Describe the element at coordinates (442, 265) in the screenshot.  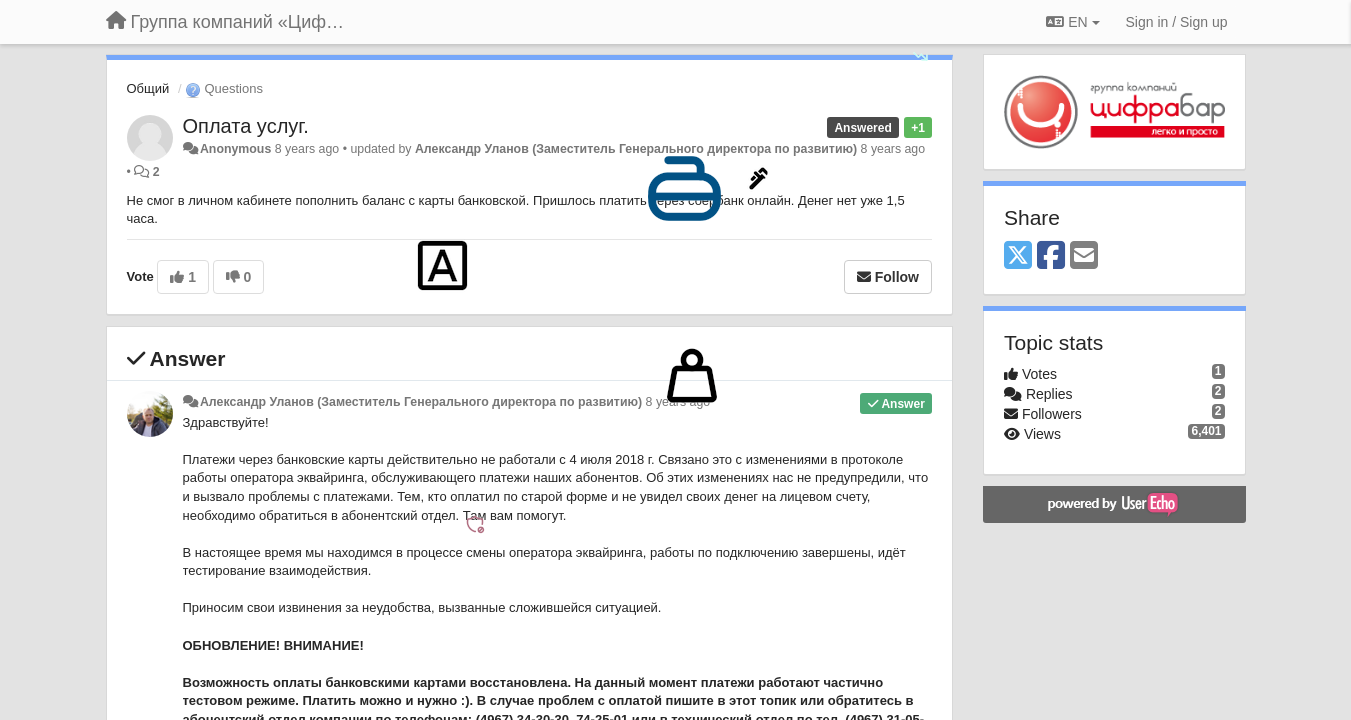
I see `download or install new fonts` at that location.